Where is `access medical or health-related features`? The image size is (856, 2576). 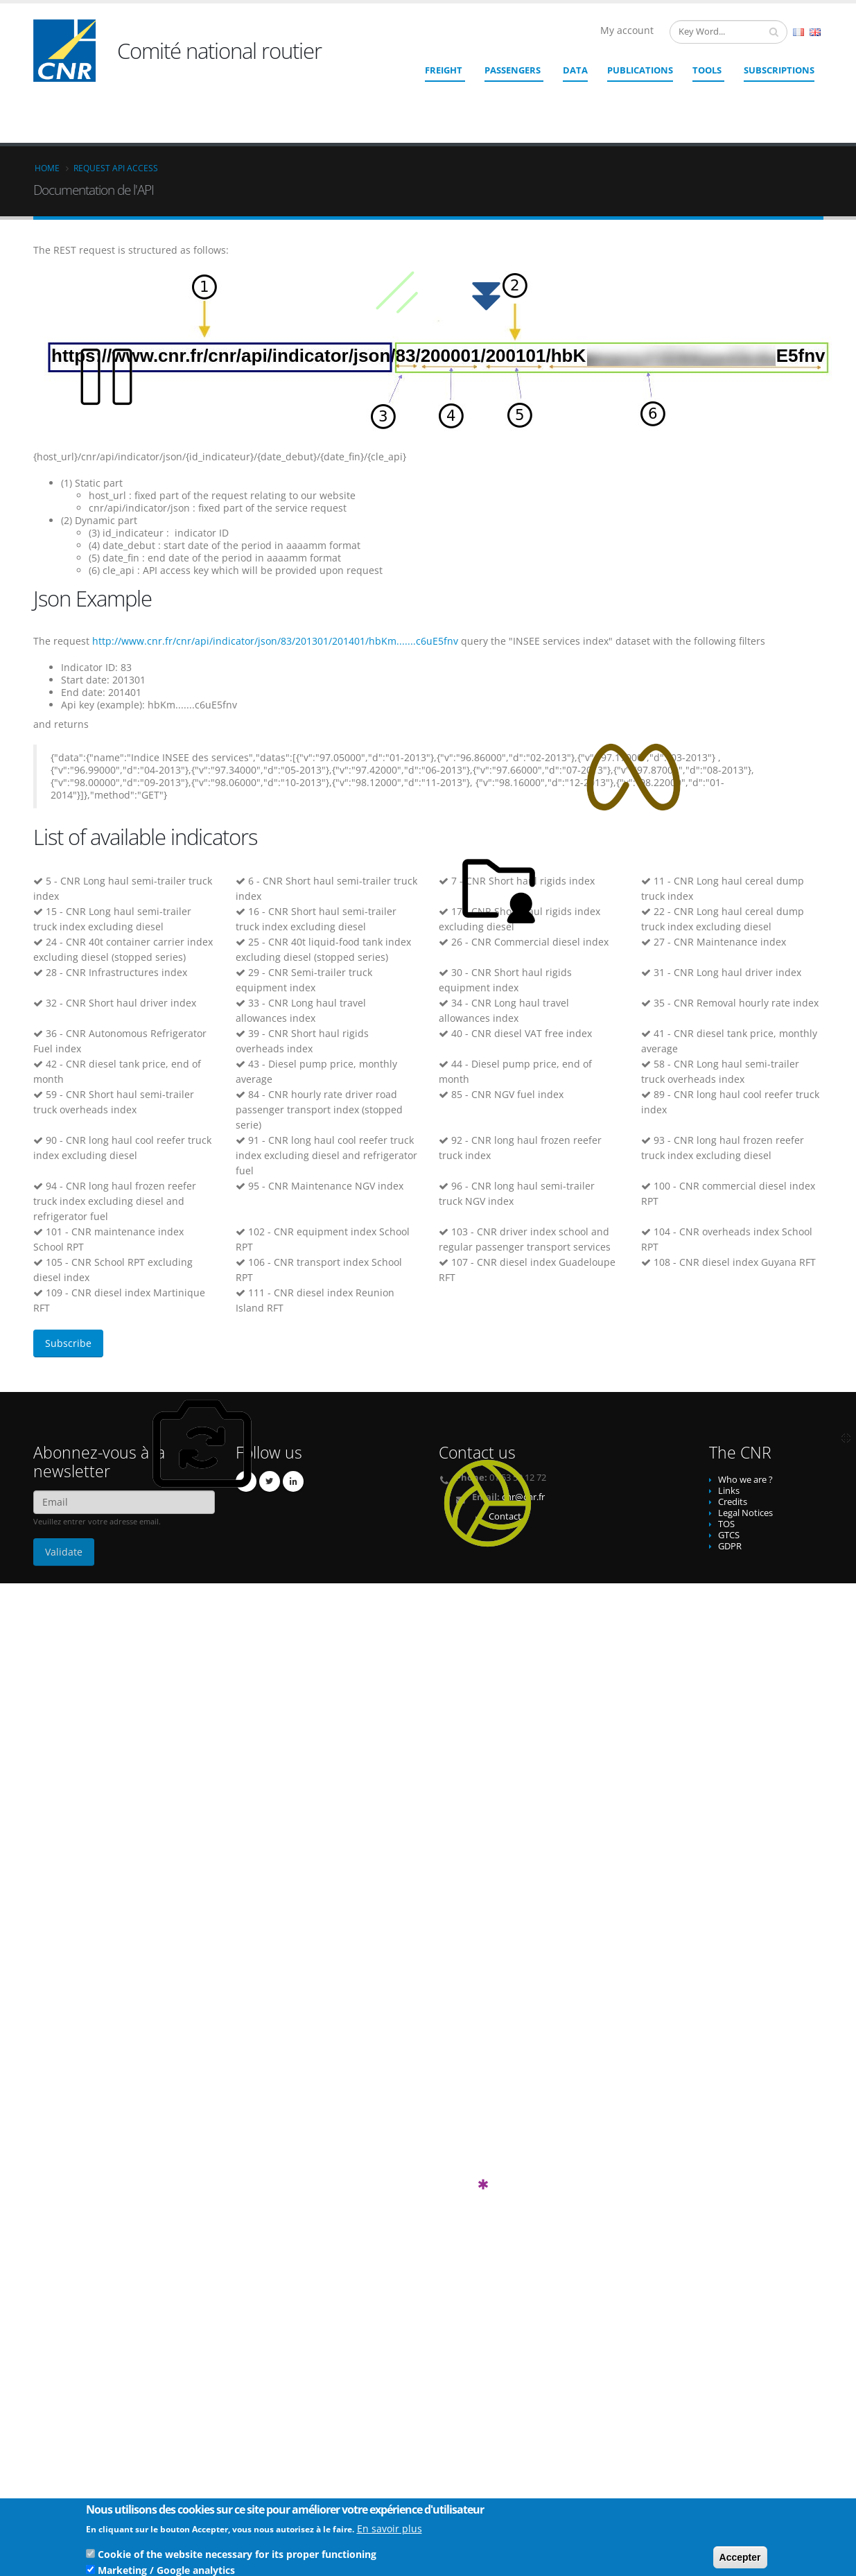
access medical or health-related features is located at coordinates (483, 2184).